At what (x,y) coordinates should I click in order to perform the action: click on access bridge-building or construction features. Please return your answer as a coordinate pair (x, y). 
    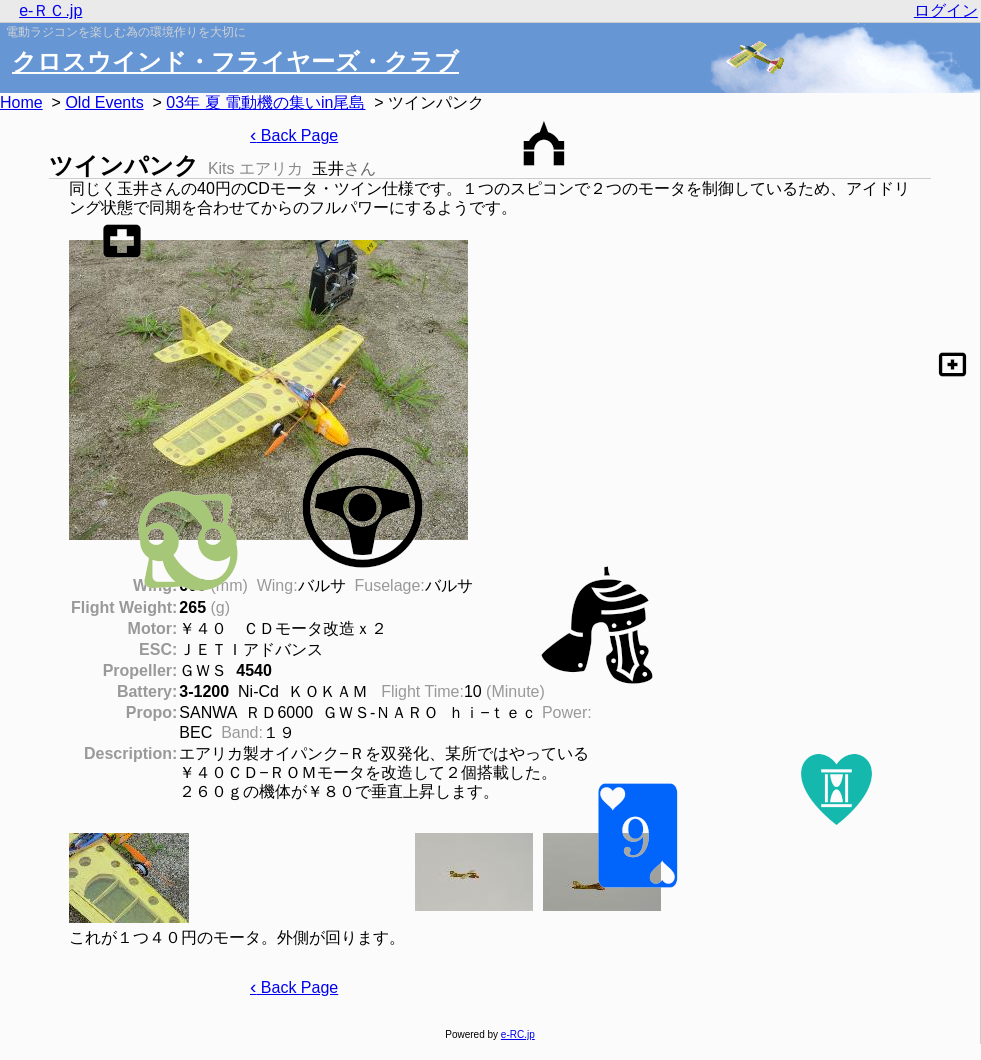
    Looking at the image, I should click on (544, 143).